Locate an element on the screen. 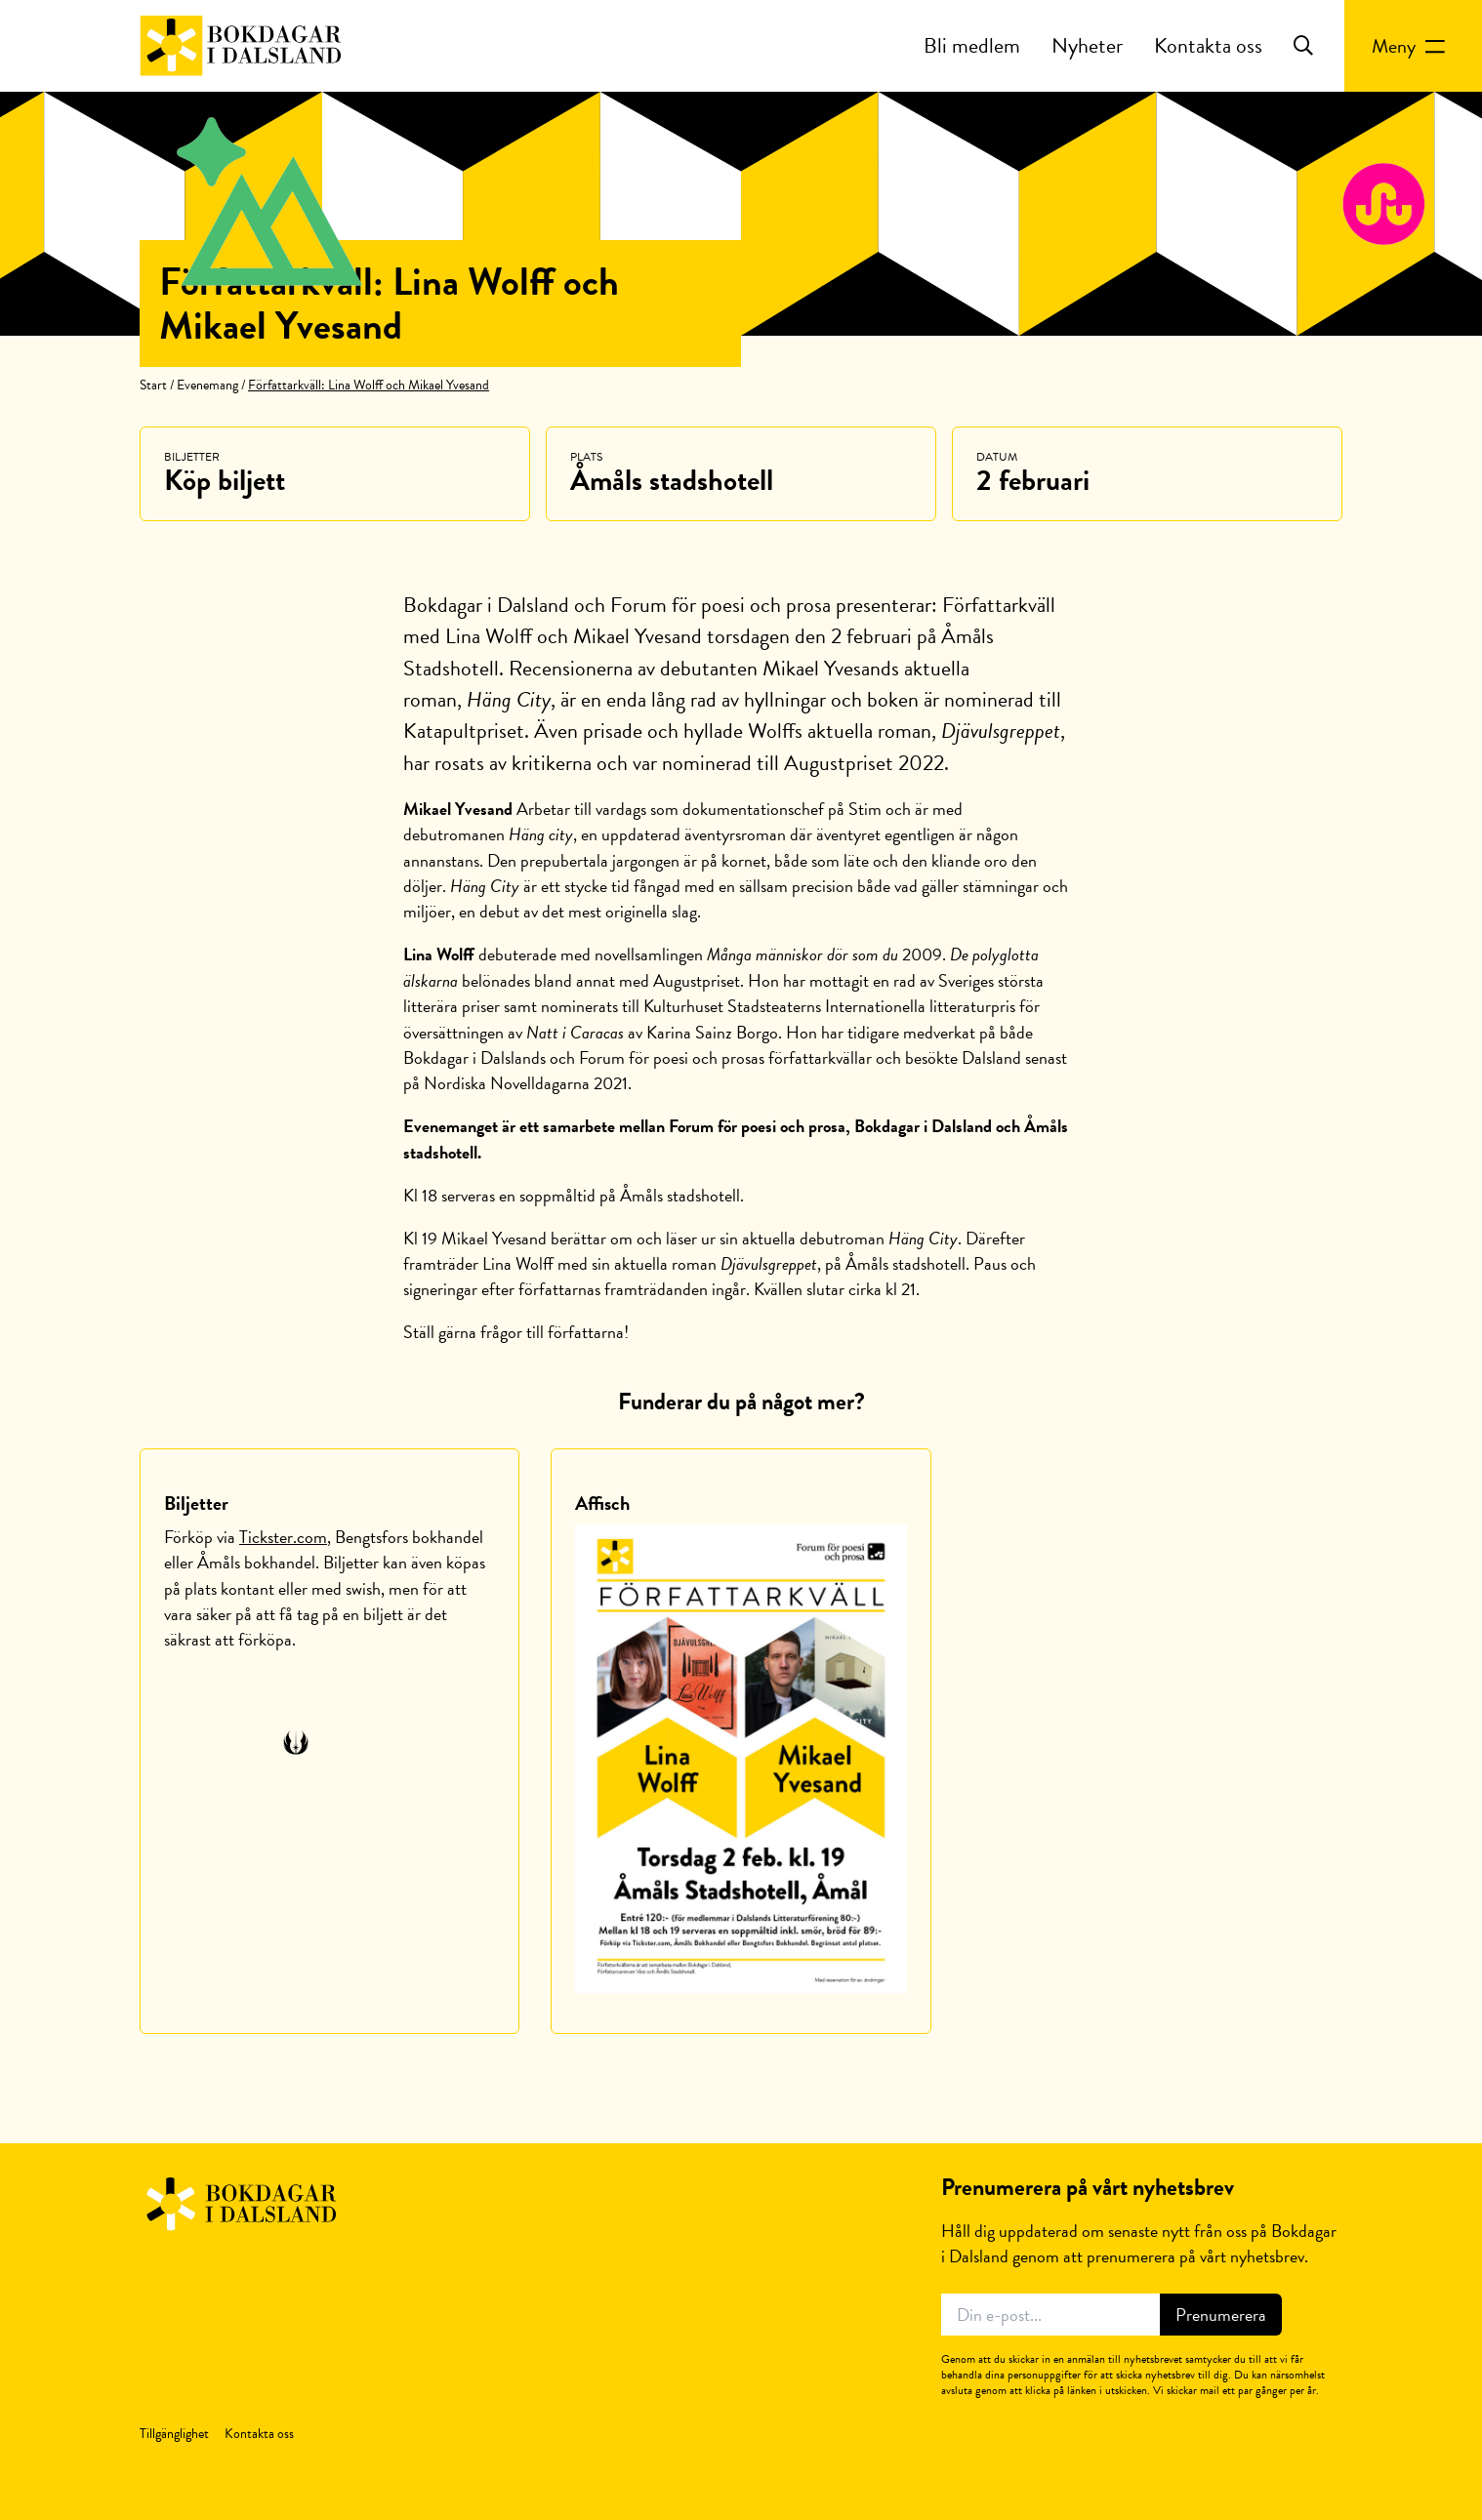  generate AI-enhanced landscape images is located at coordinates (268, 208).